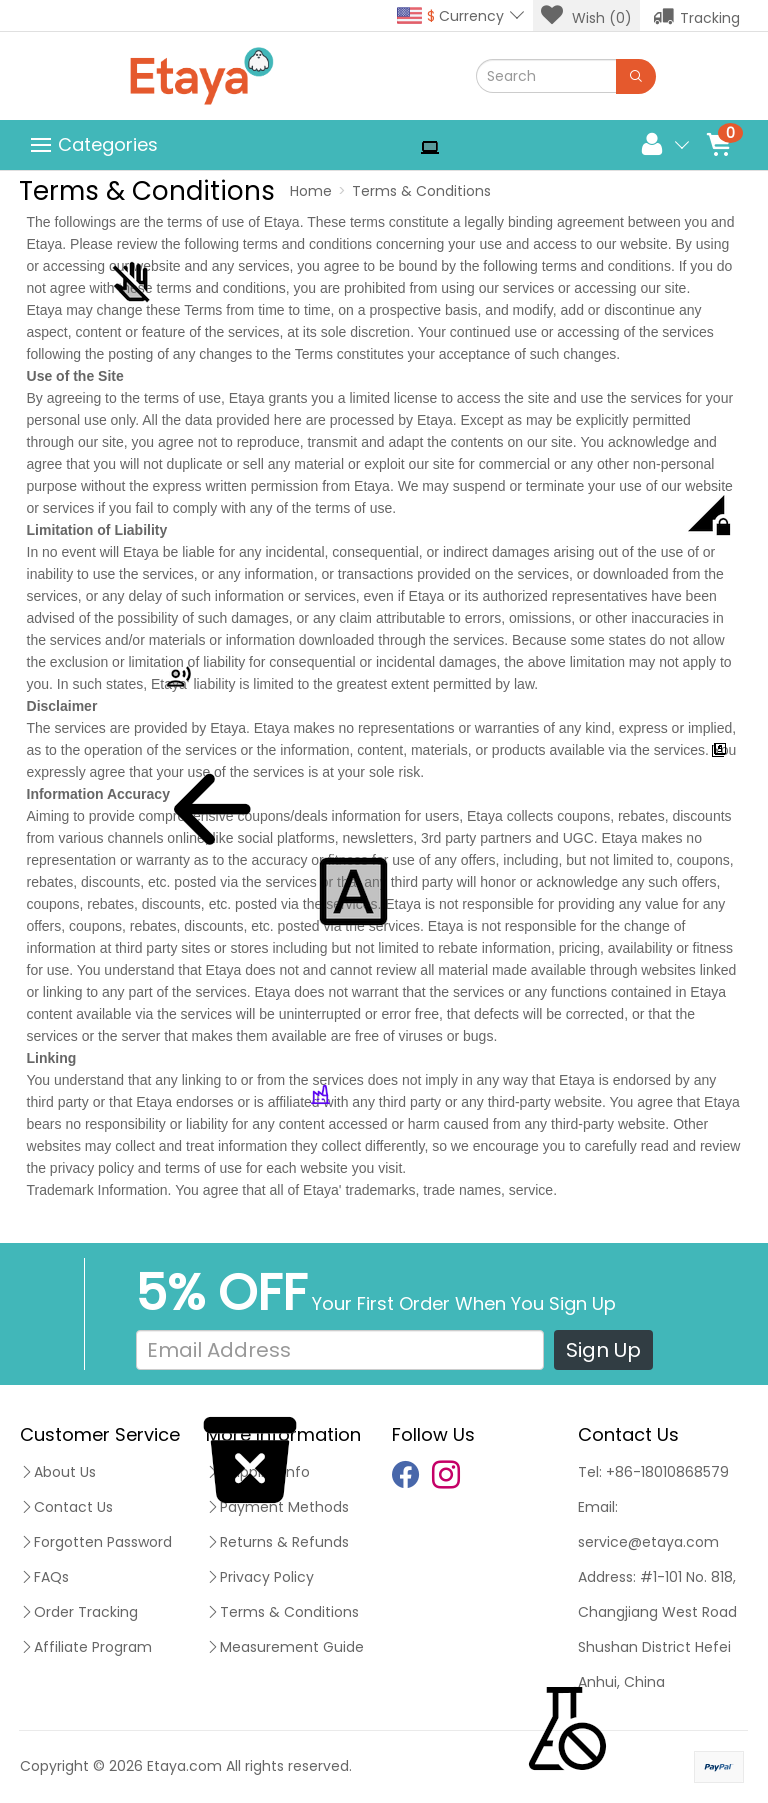  What do you see at coordinates (430, 148) in the screenshot?
I see `access windows laptop or PC settings` at bounding box center [430, 148].